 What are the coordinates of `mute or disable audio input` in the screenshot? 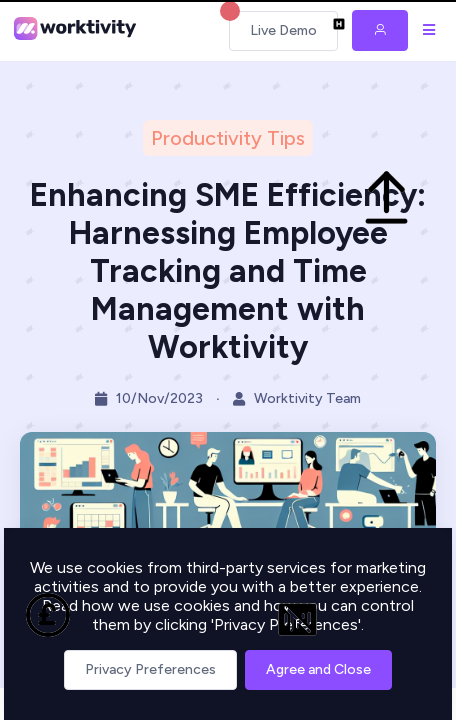 It's located at (297, 619).